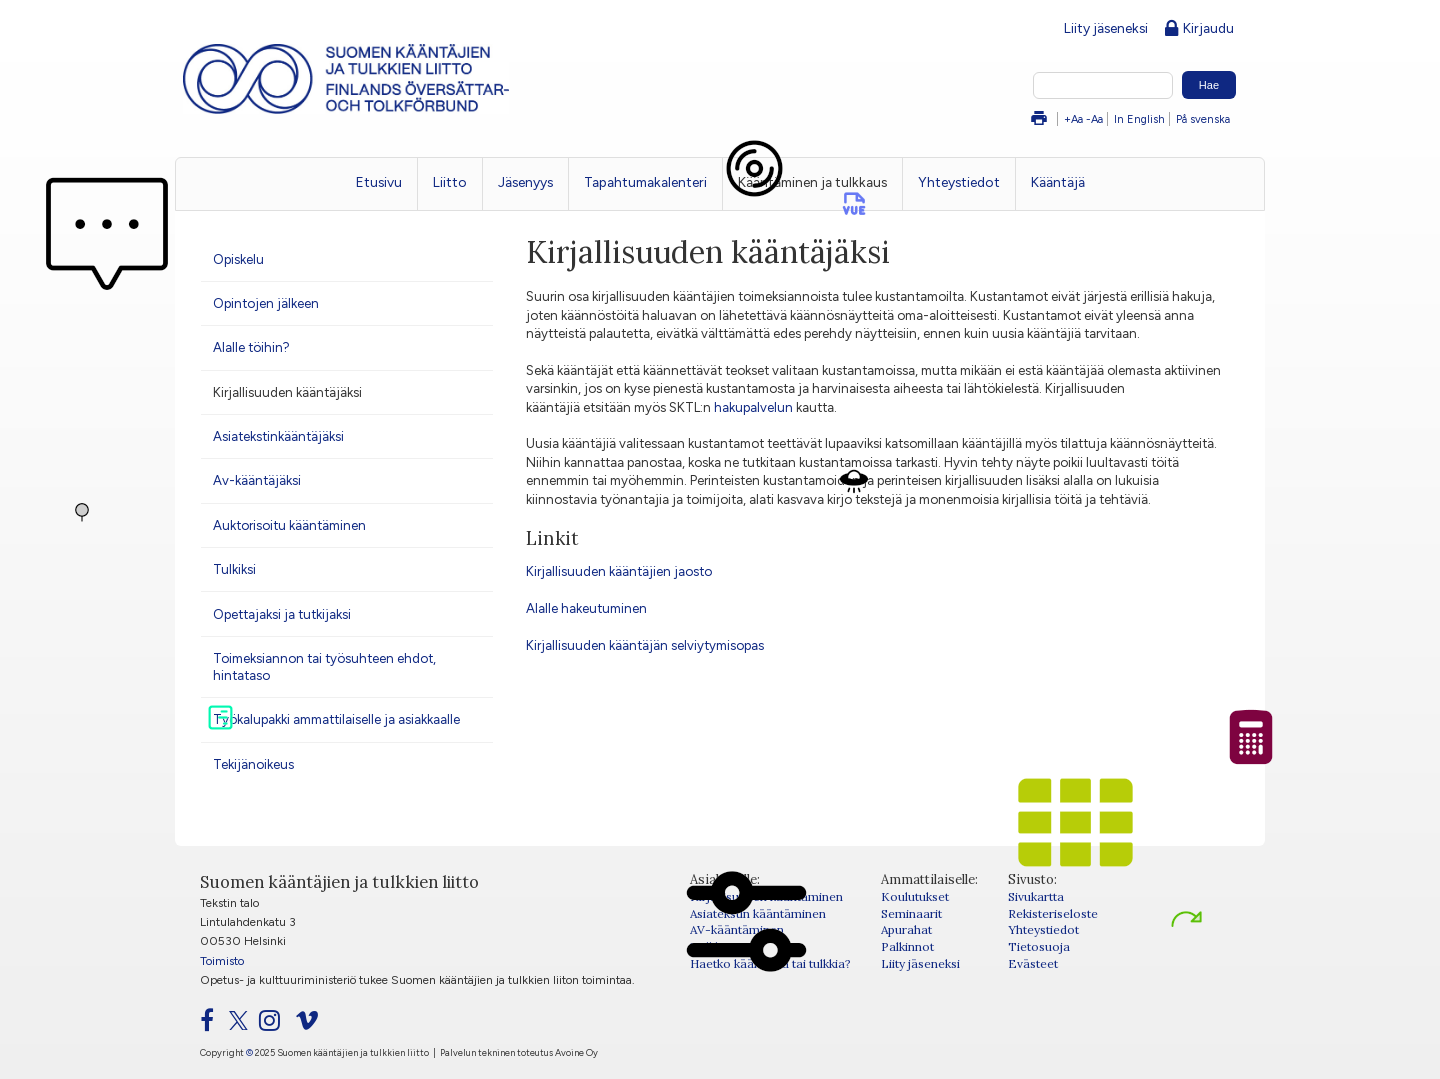 This screenshot has height=1079, width=1440. What do you see at coordinates (854, 481) in the screenshot?
I see `access sci-fi or space-themed content` at bounding box center [854, 481].